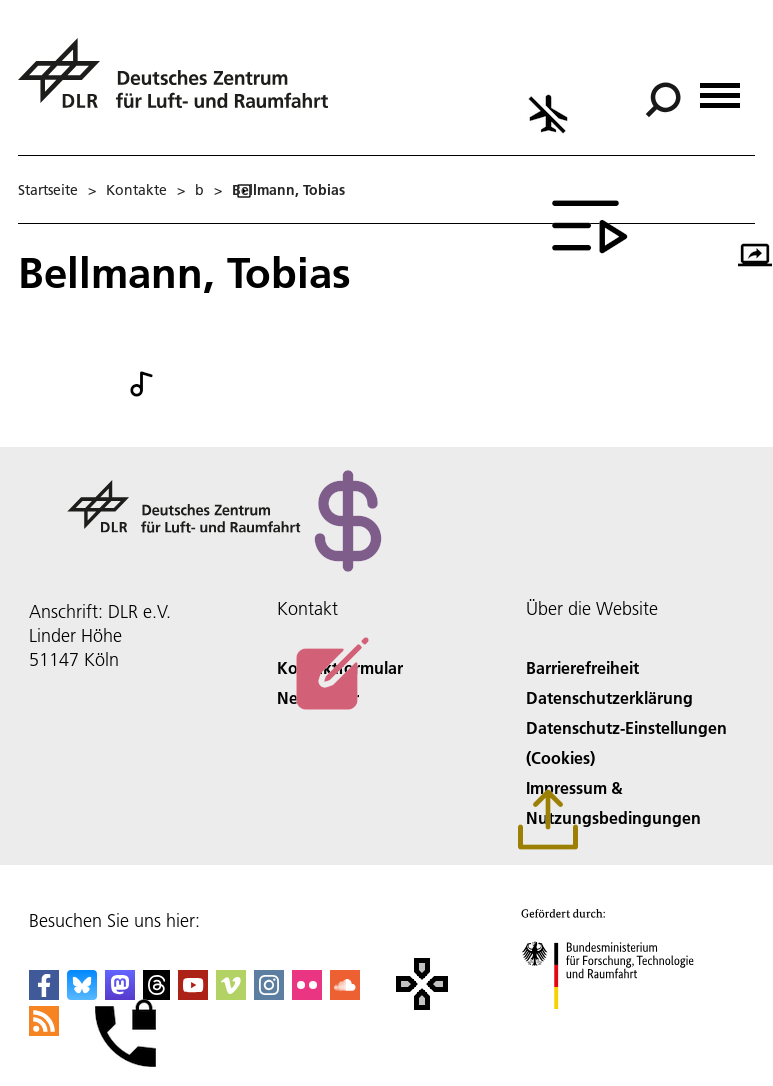 The width and height of the screenshot is (773, 1086). I want to click on start a slideshow presentation, so click(244, 191).